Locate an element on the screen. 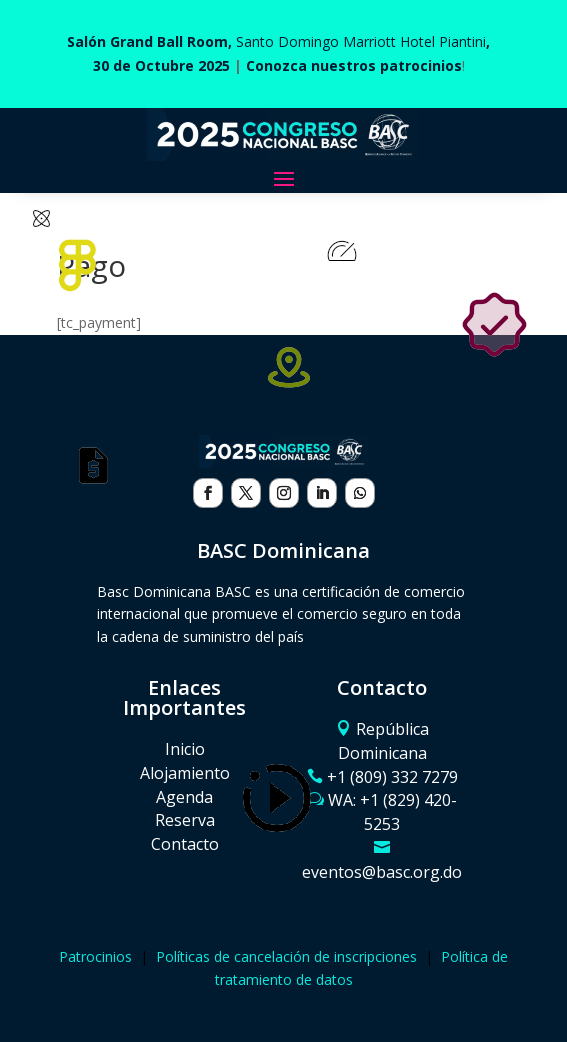 This screenshot has width=567, height=1042. indicates verified or authenticated status is located at coordinates (494, 324).